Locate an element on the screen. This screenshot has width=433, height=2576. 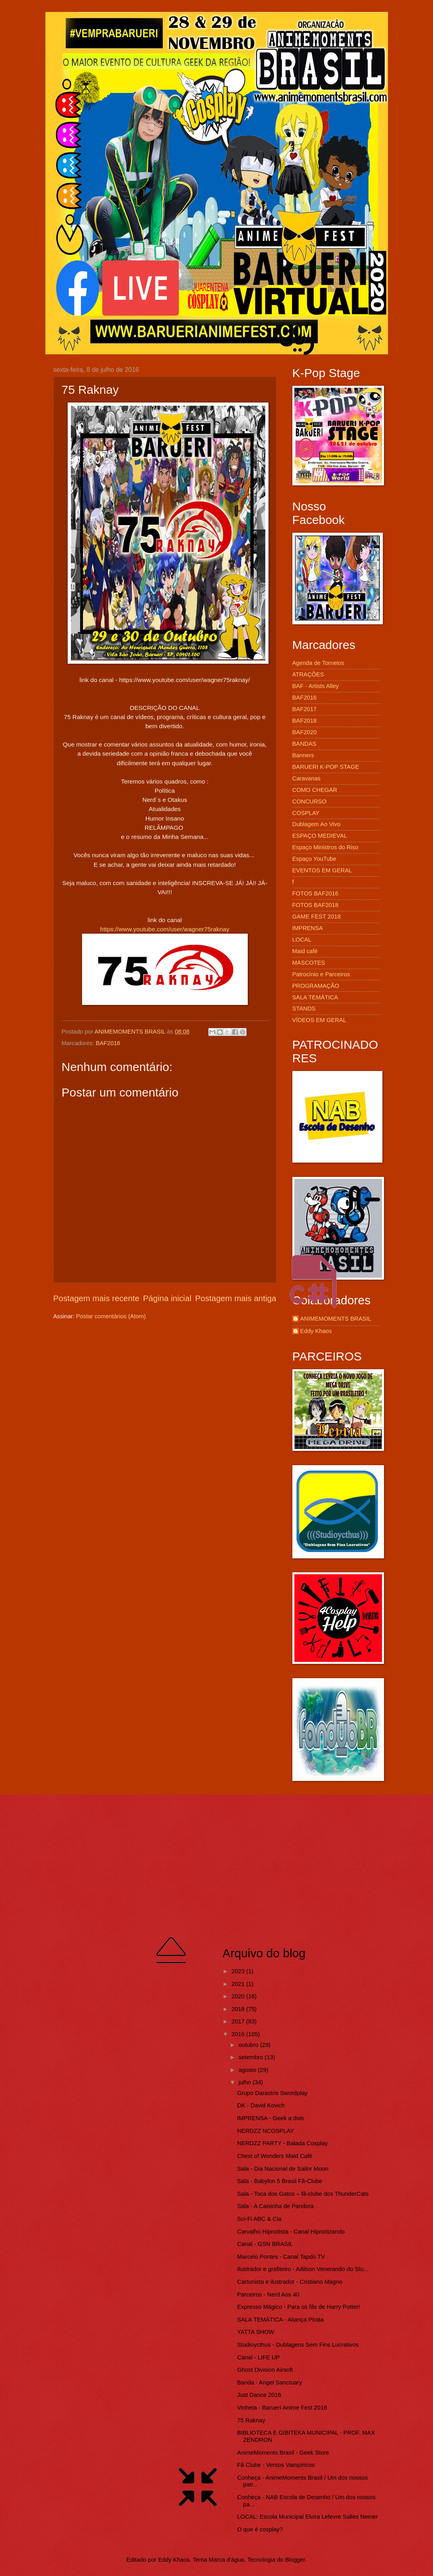
eject media or disc is located at coordinates (171, 1952).